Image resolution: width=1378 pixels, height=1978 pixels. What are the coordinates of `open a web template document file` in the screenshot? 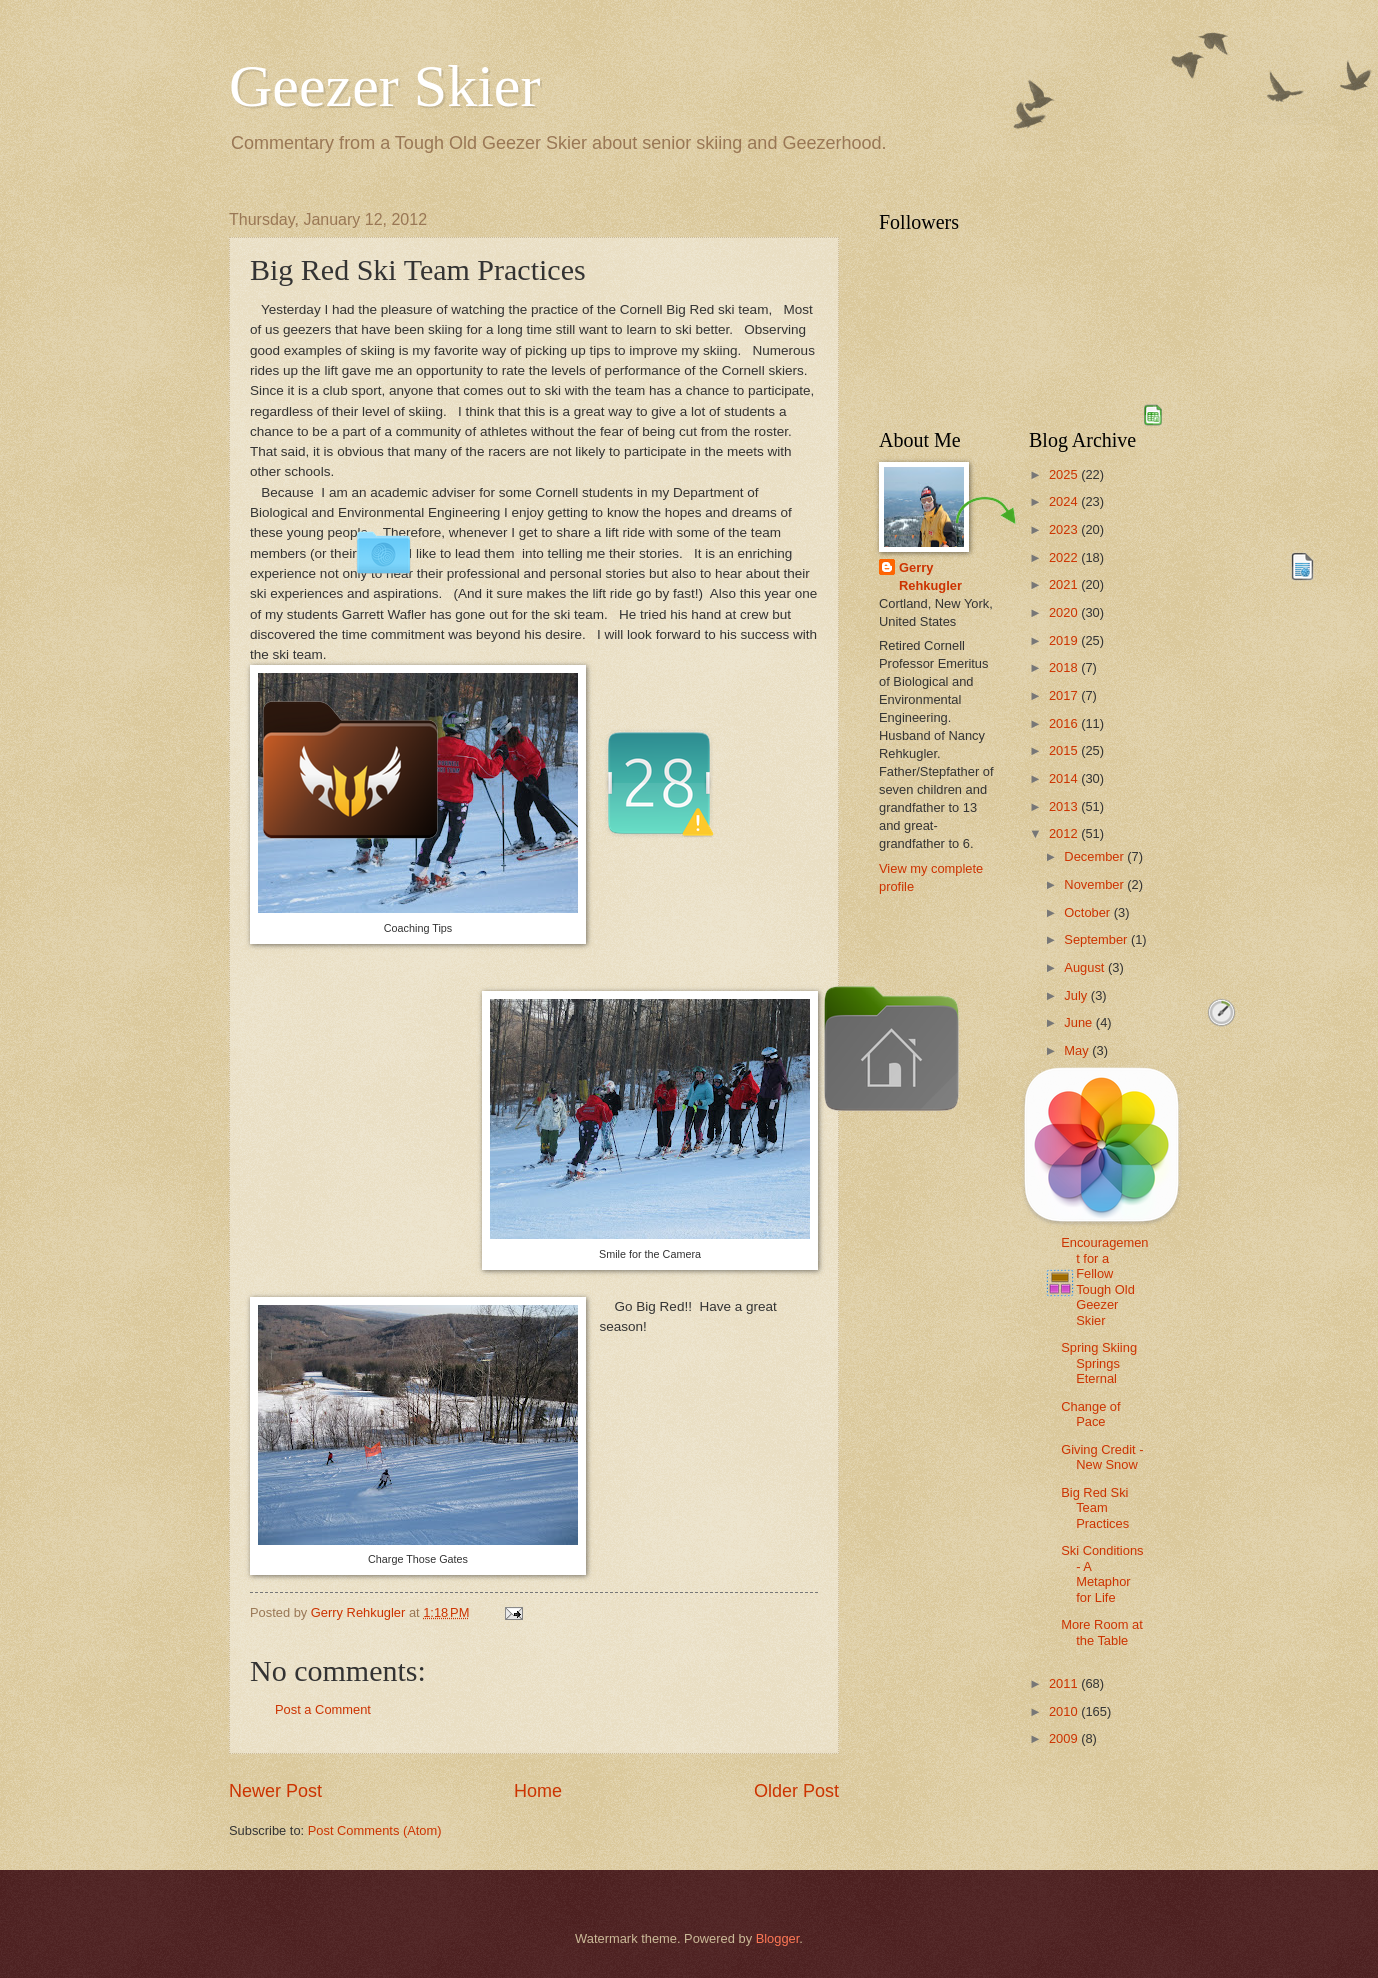 It's located at (1302, 566).